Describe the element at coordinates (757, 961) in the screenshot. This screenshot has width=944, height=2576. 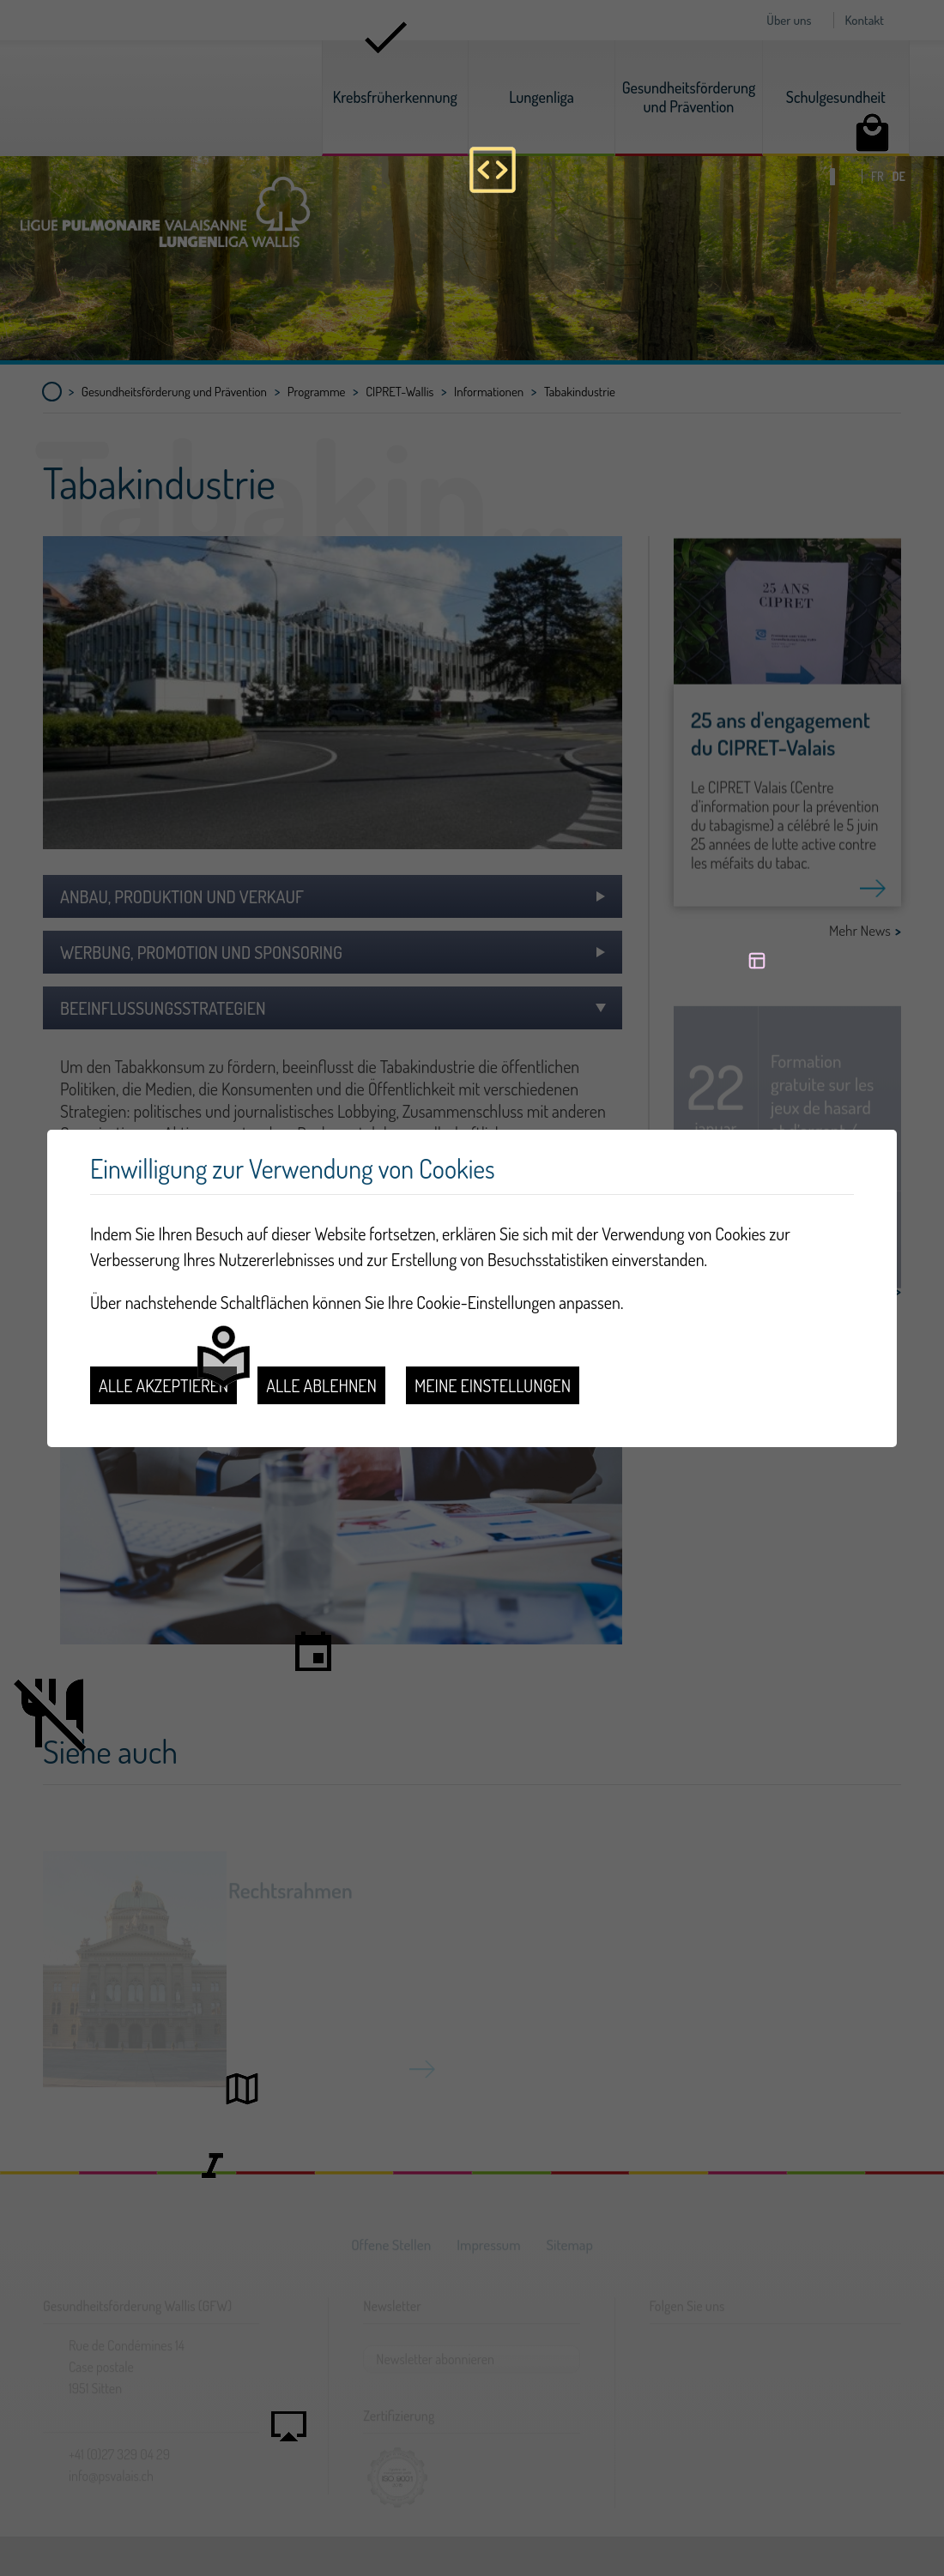
I see `change page layout or view` at that location.